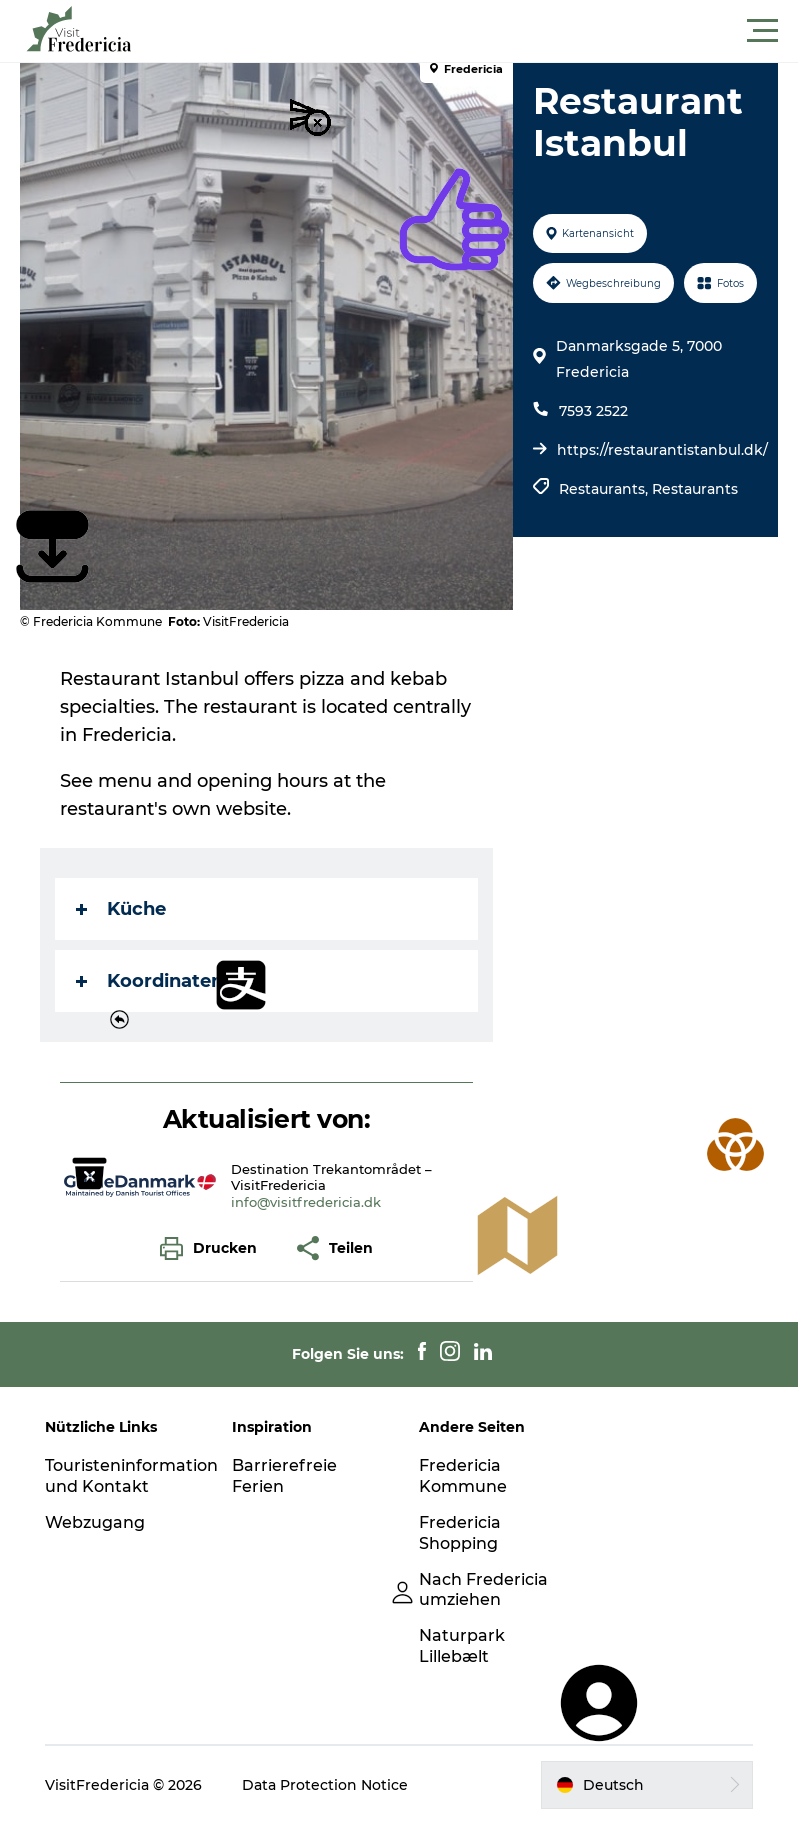 This screenshot has width=798, height=1824. What do you see at coordinates (241, 985) in the screenshot?
I see `pay with Alipay` at bounding box center [241, 985].